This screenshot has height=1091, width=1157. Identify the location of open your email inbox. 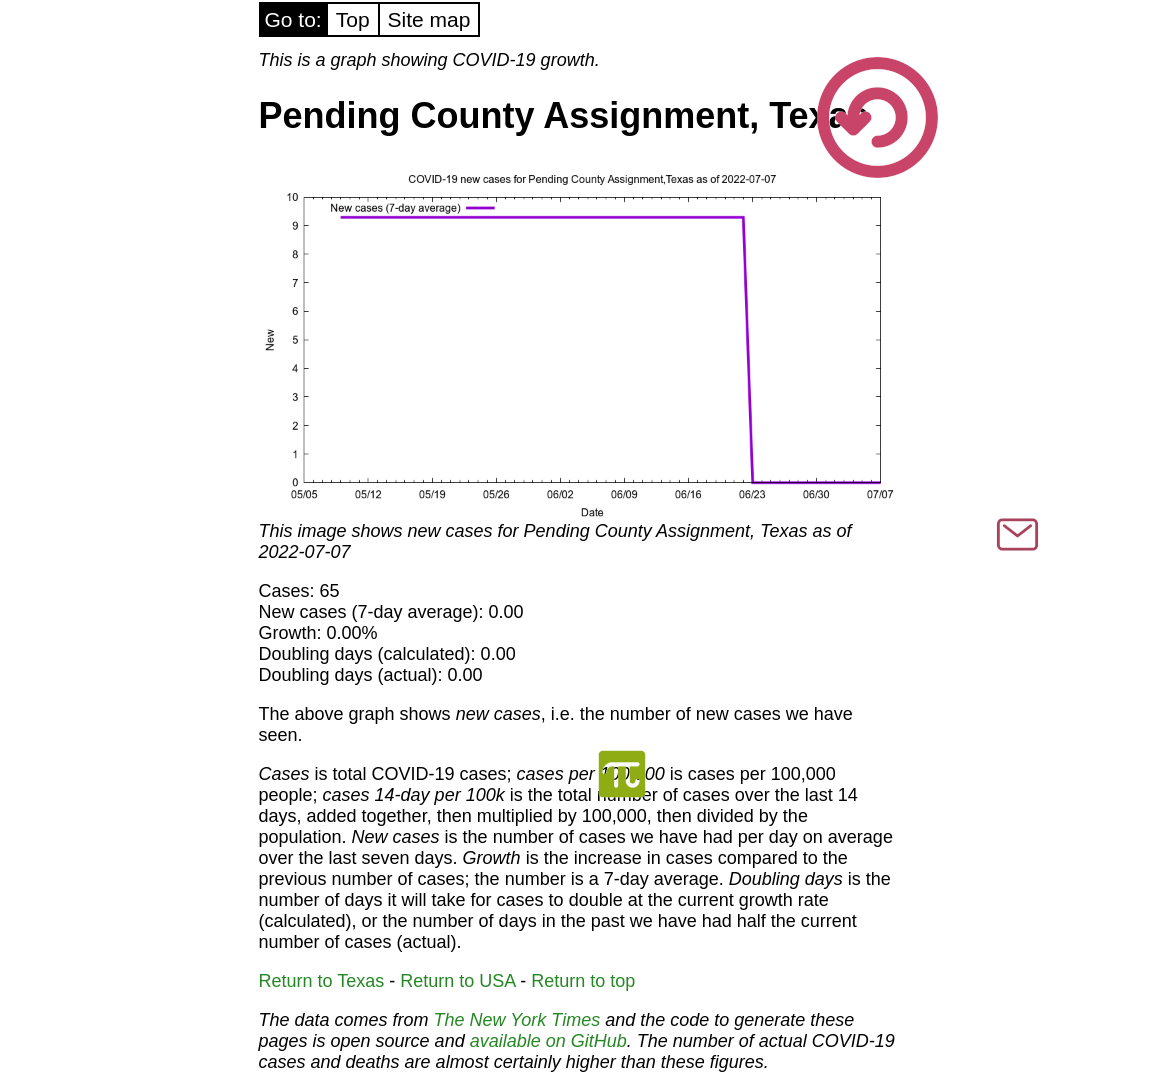
(1017, 534).